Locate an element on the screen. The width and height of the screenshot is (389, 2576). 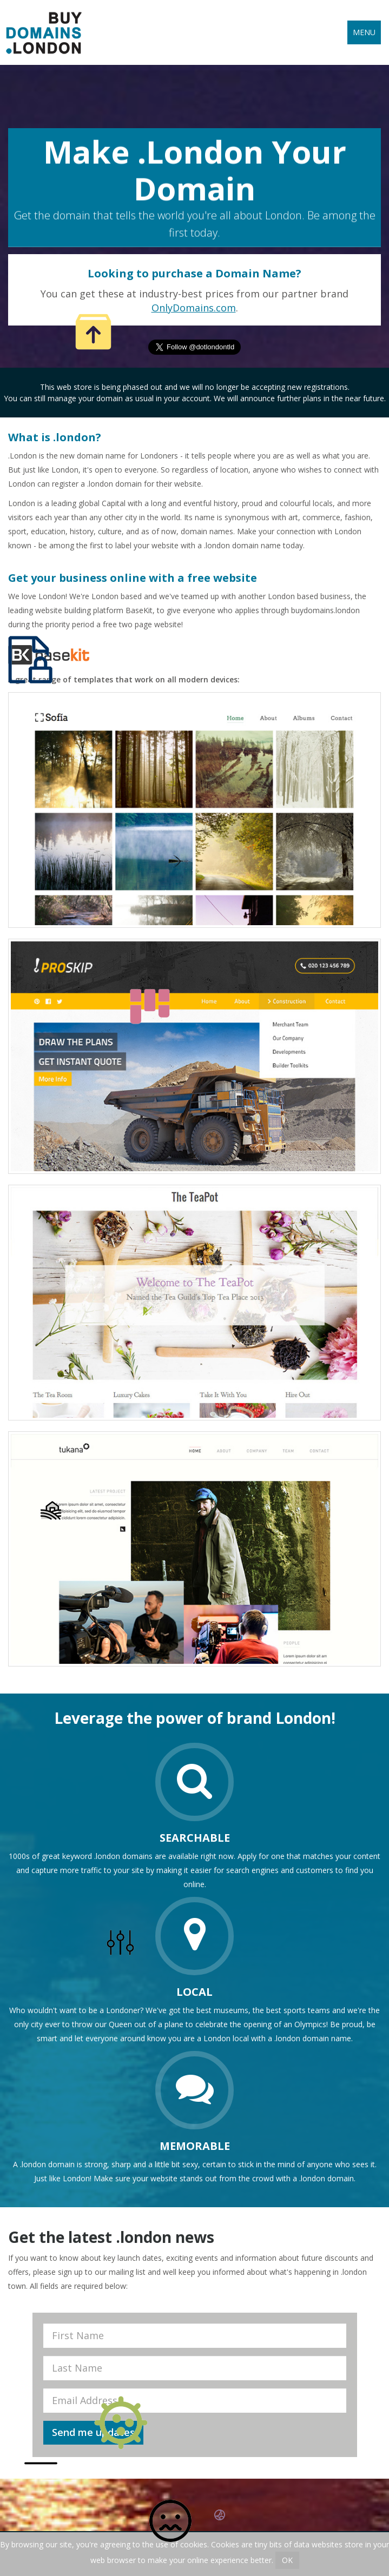
decrease quantity or value is located at coordinates (41, 2463).